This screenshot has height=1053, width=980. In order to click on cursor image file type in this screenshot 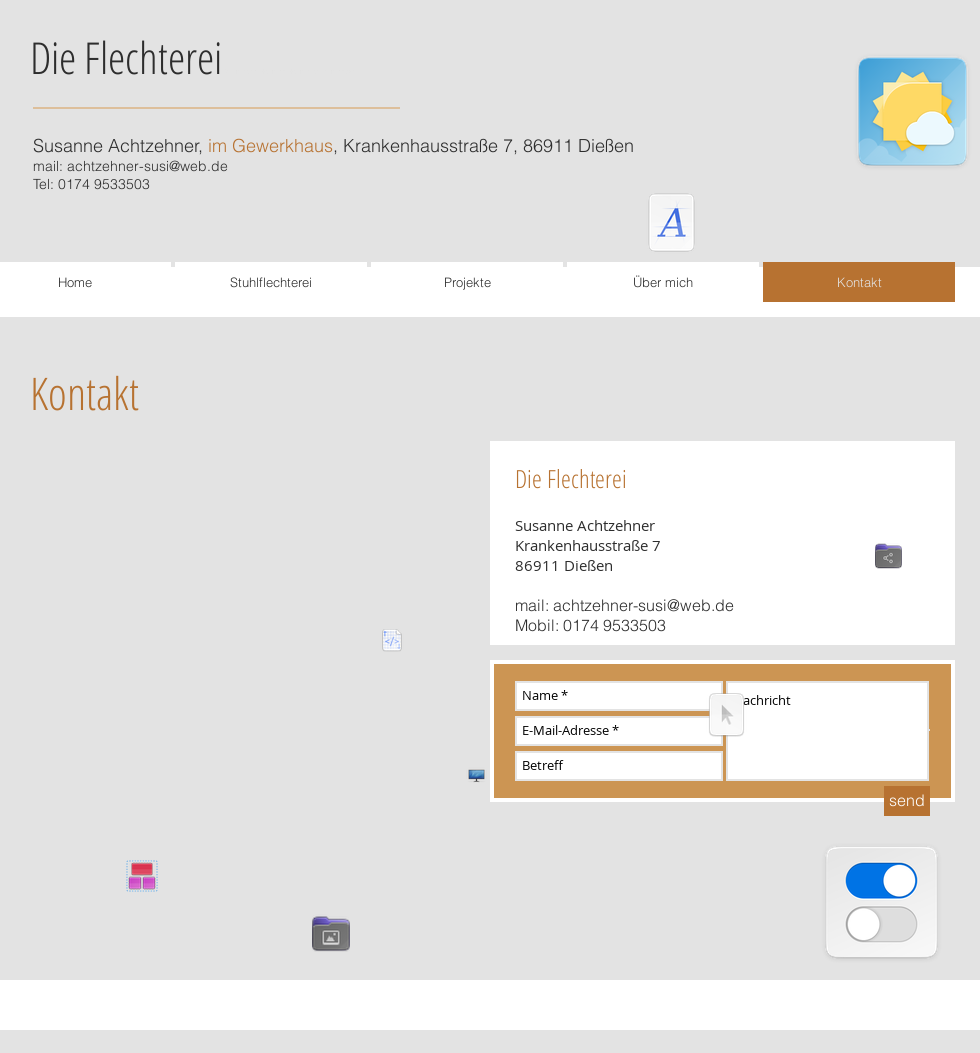, I will do `click(726, 714)`.